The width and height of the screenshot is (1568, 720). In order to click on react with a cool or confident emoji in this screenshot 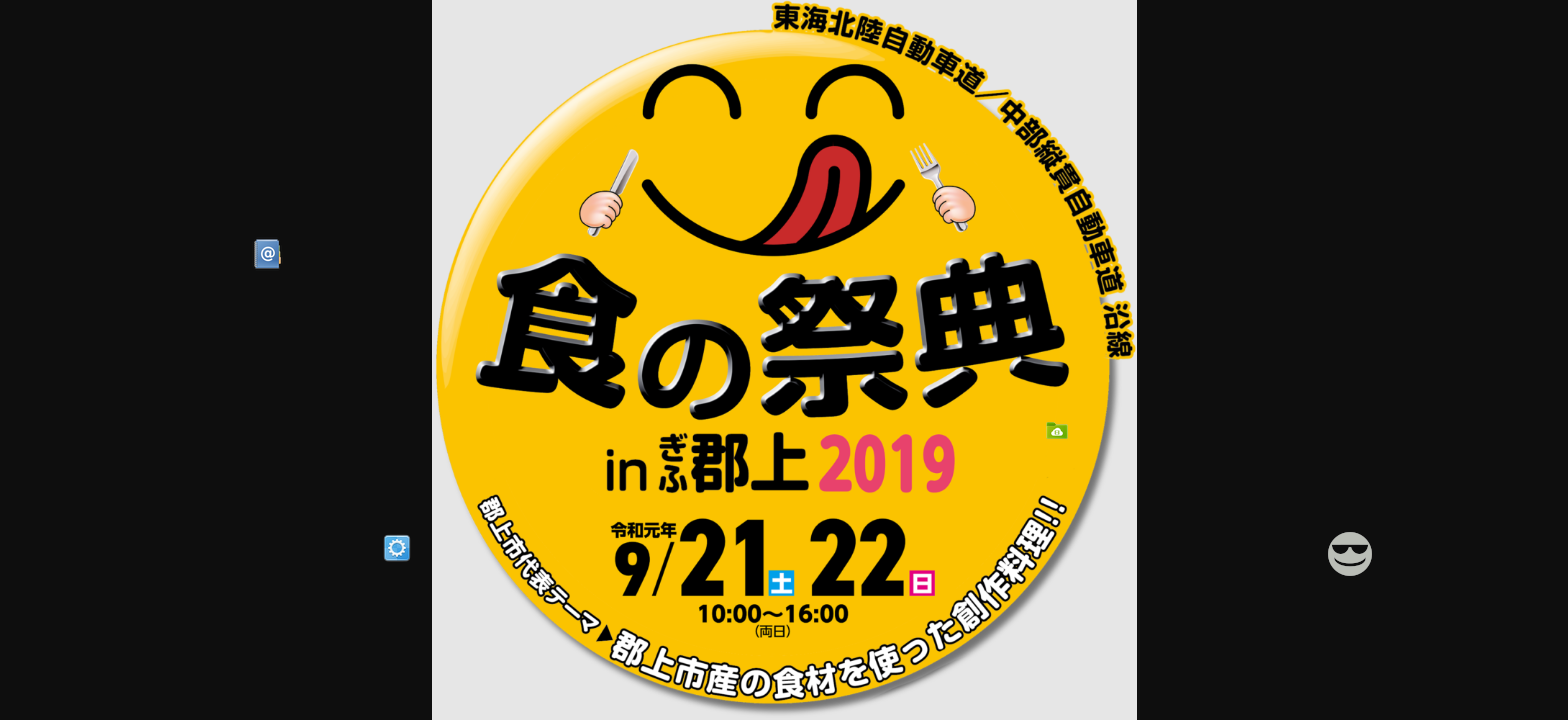, I will do `click(1350, 554)`.